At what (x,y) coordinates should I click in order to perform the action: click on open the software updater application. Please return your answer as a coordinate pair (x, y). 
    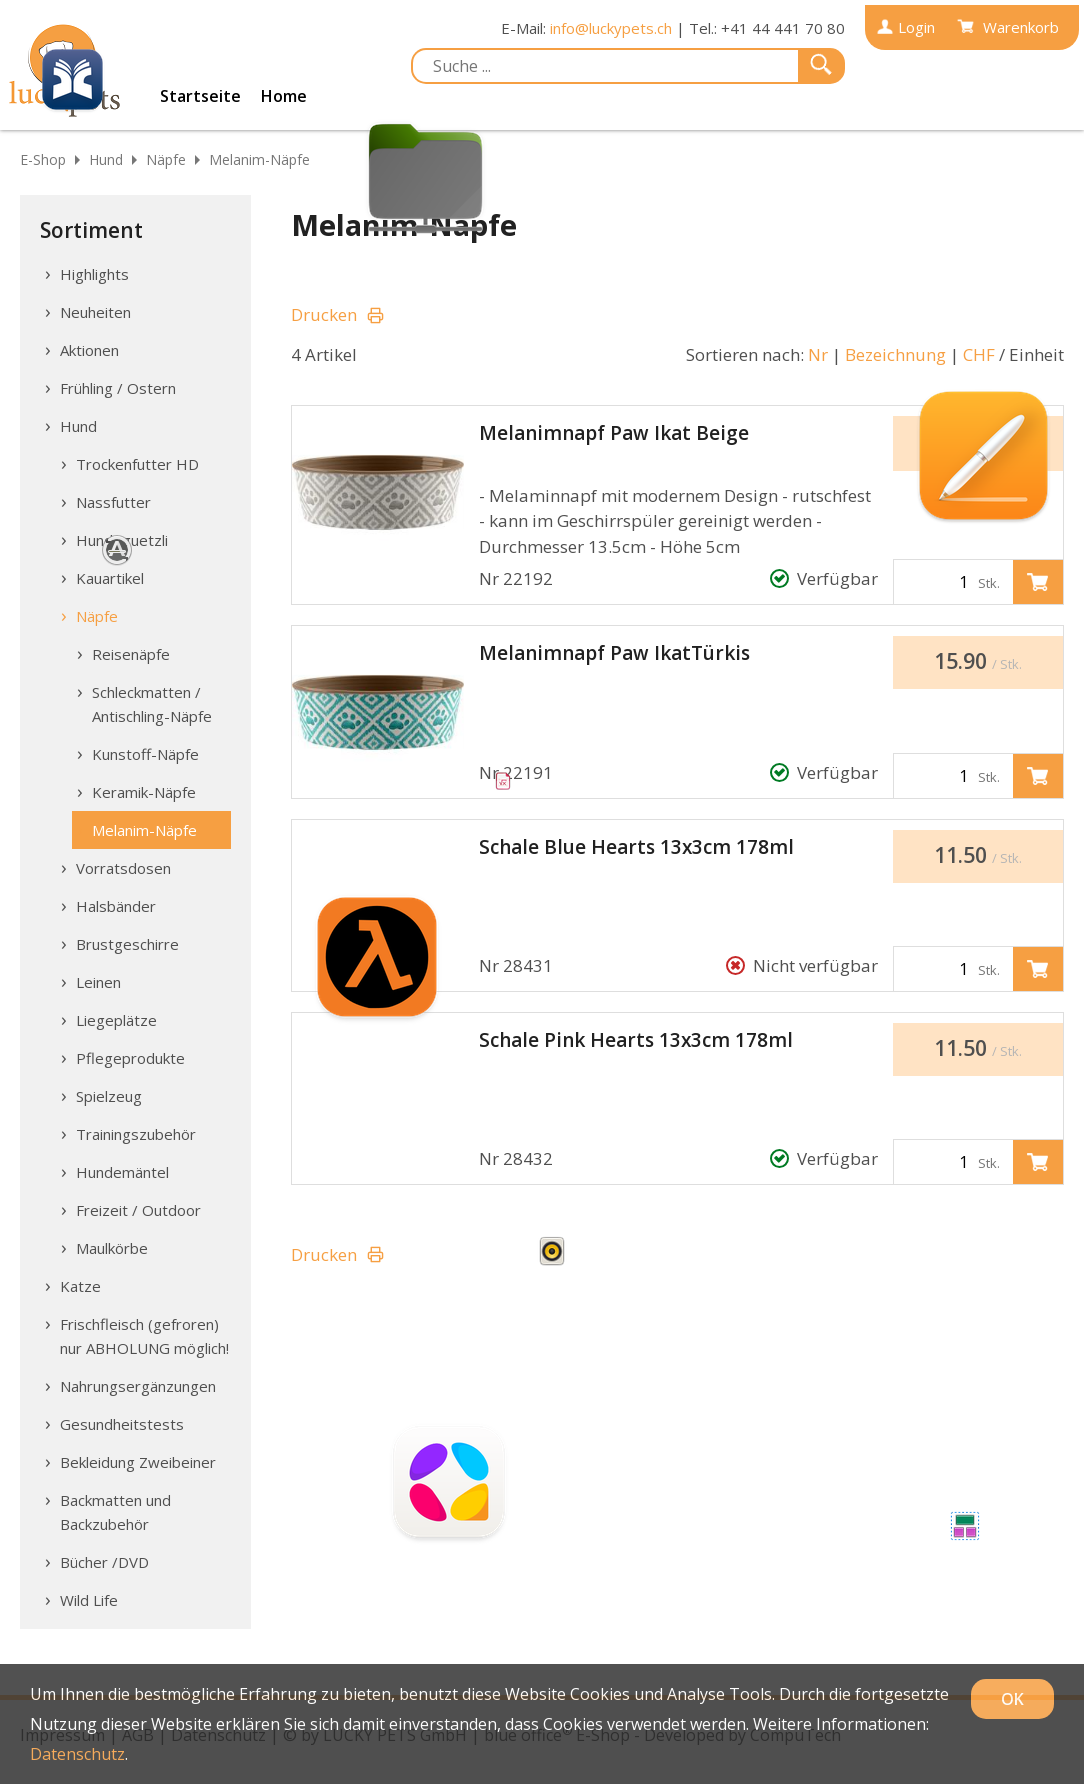
    Looking at the image, I should click on (117, 550).